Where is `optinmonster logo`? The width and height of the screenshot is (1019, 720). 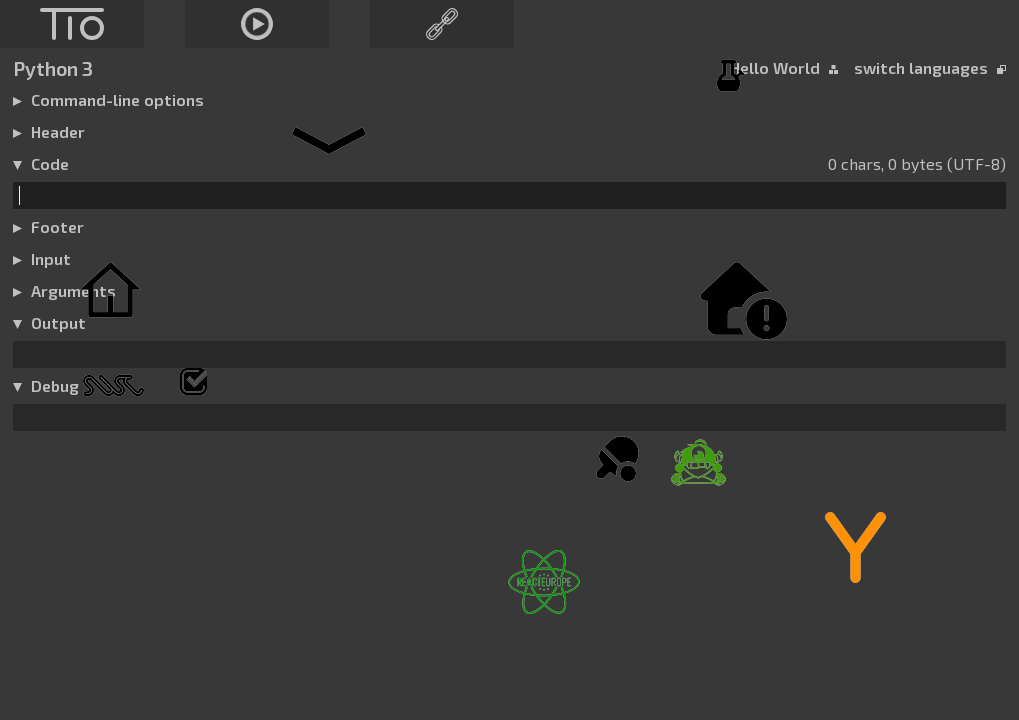 optinmonster logo is located at coordinates (698, 462).